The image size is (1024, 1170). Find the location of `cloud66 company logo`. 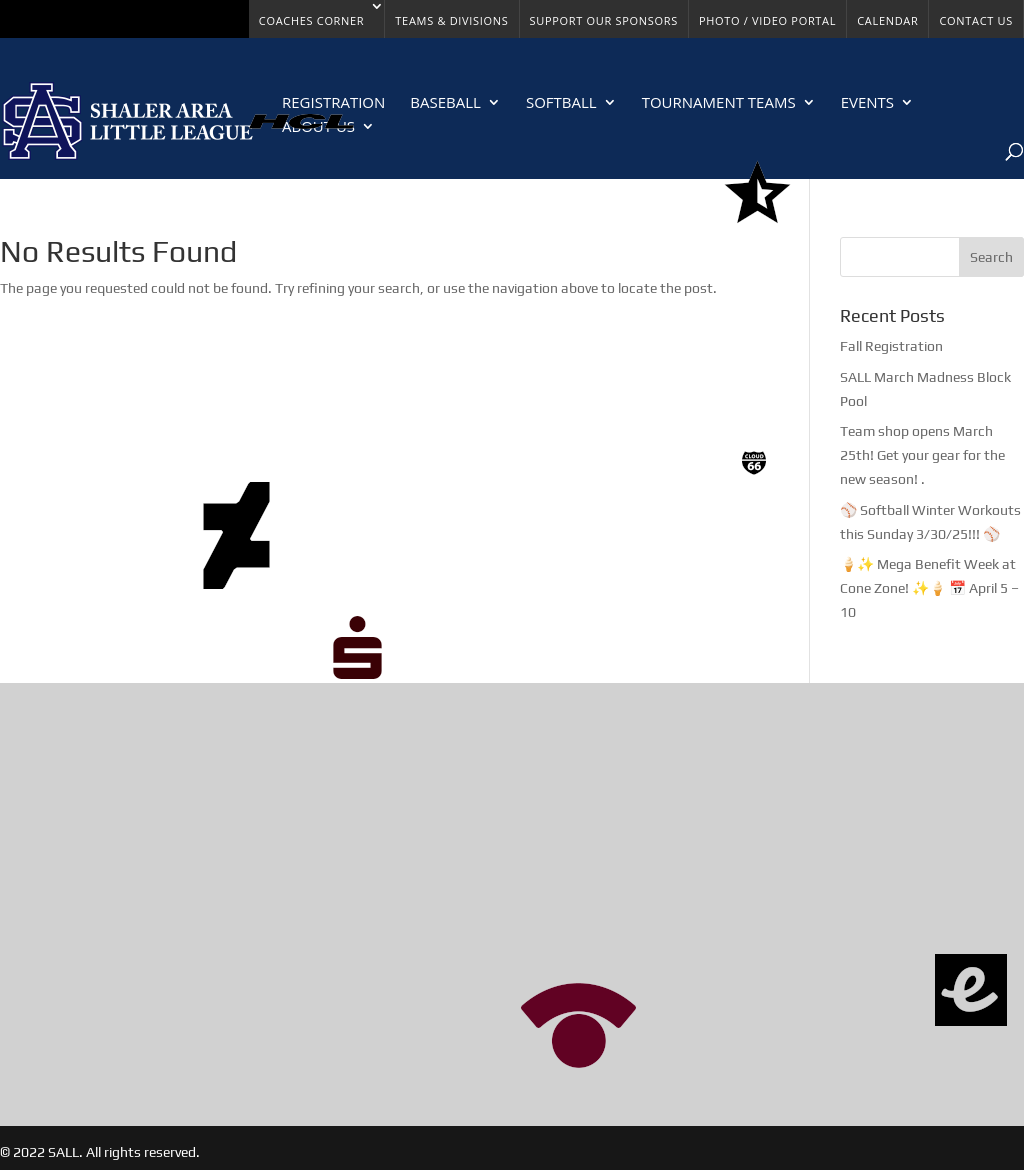

cloud66 company logo is located at coordinates (754, 463).